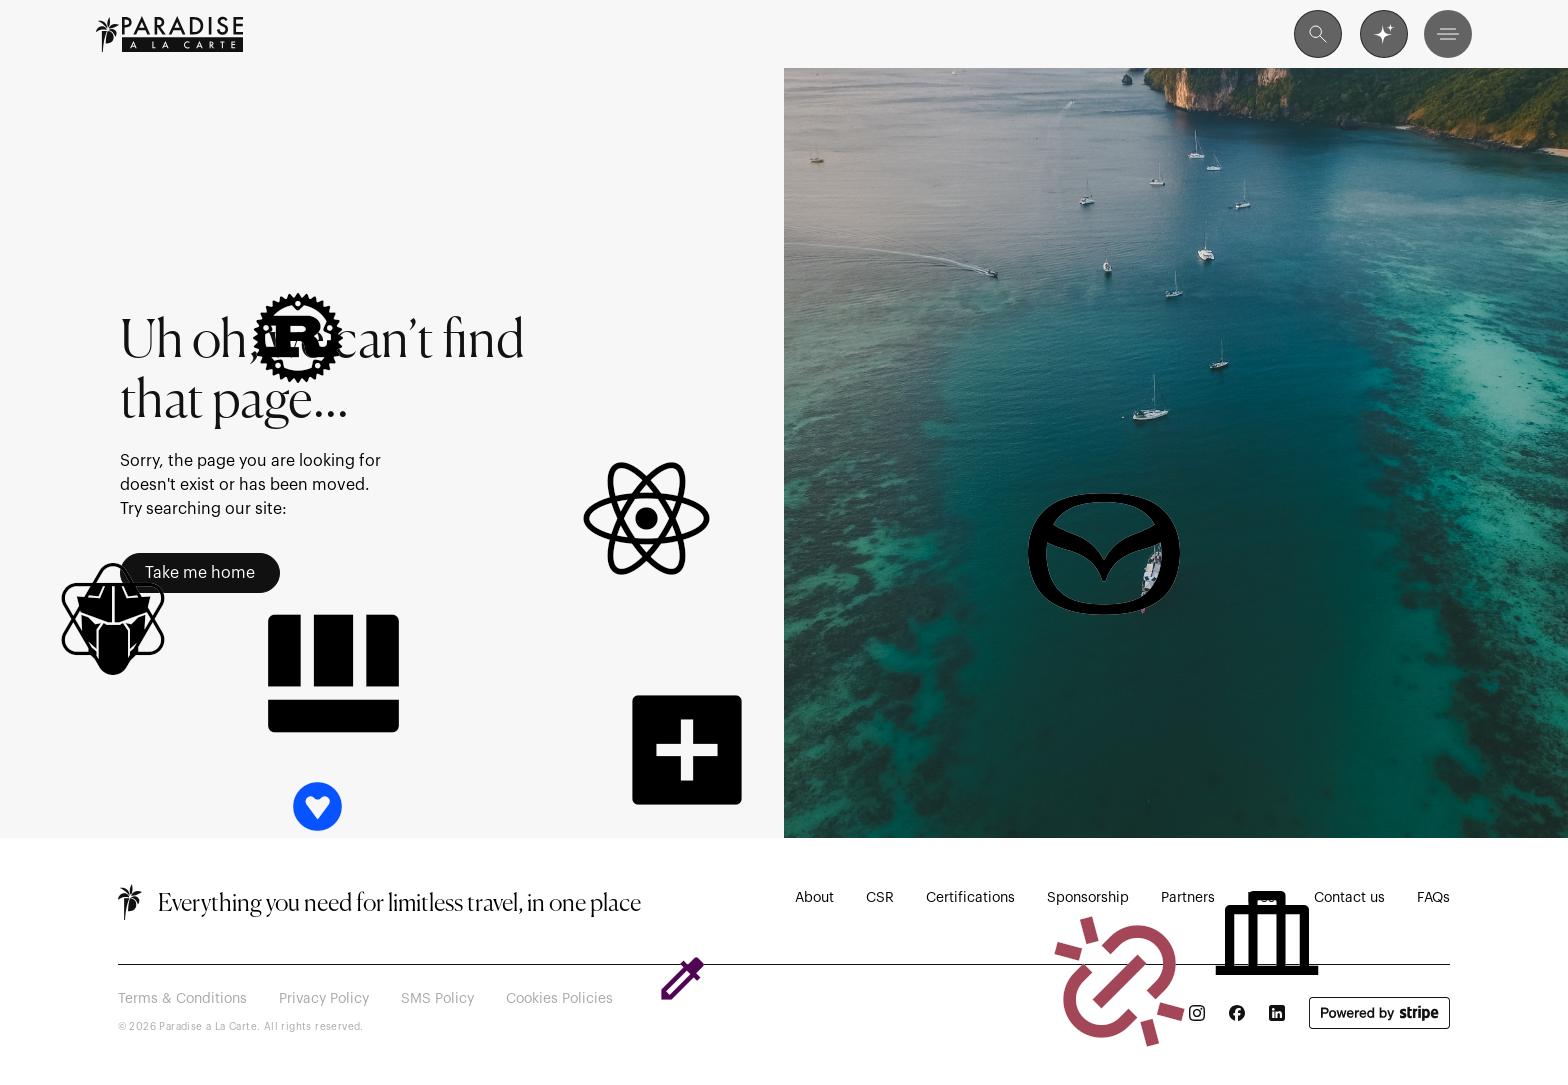  I want to click on add a new item or content, so click(687, 750).